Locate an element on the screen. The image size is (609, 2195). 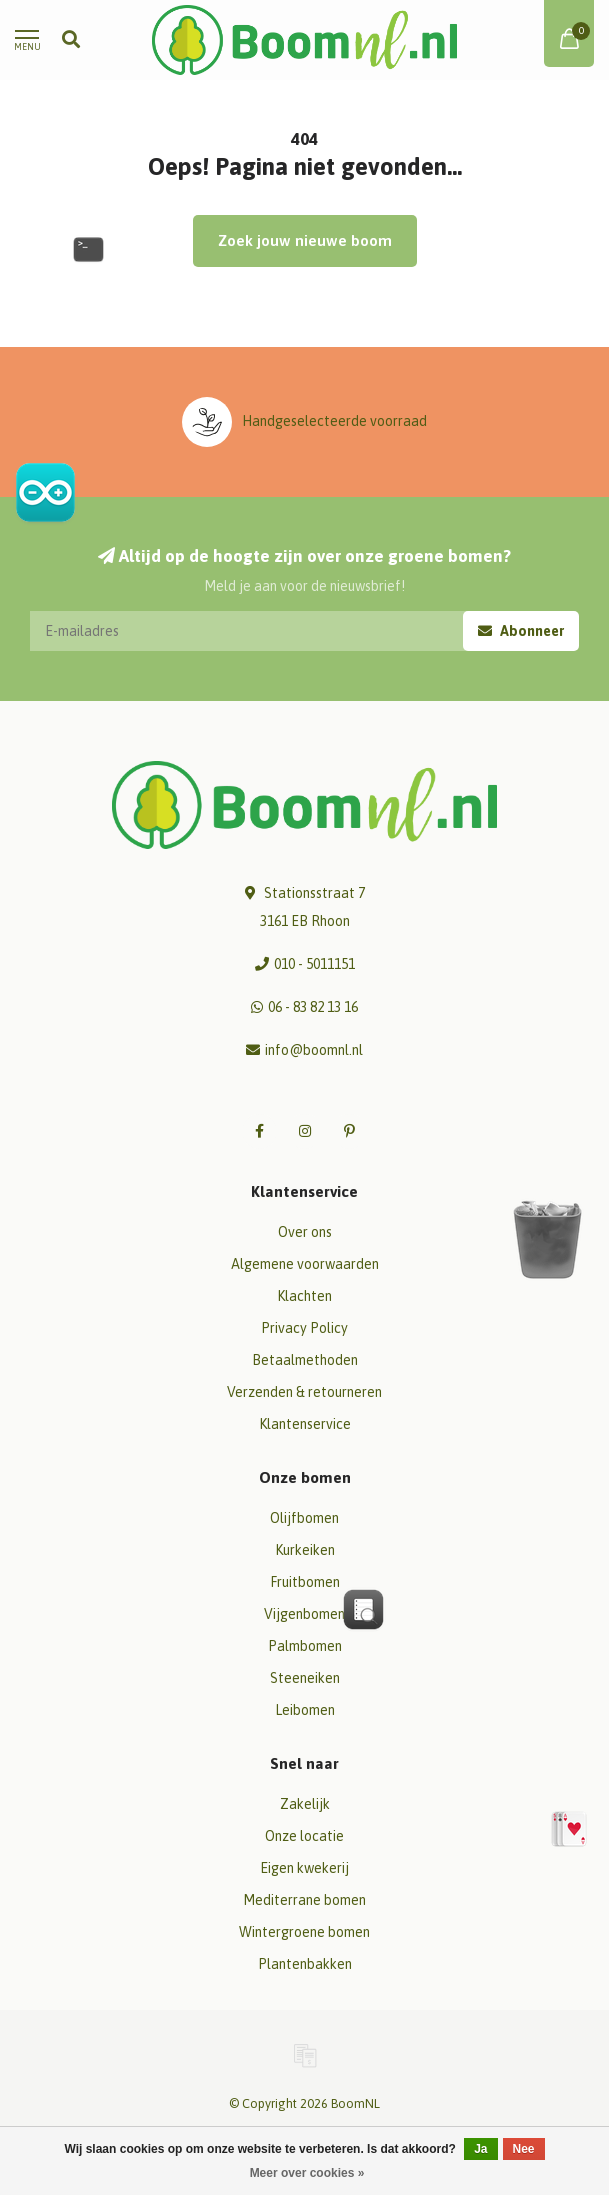
open the terminal application is located at coordinates (88, 249).